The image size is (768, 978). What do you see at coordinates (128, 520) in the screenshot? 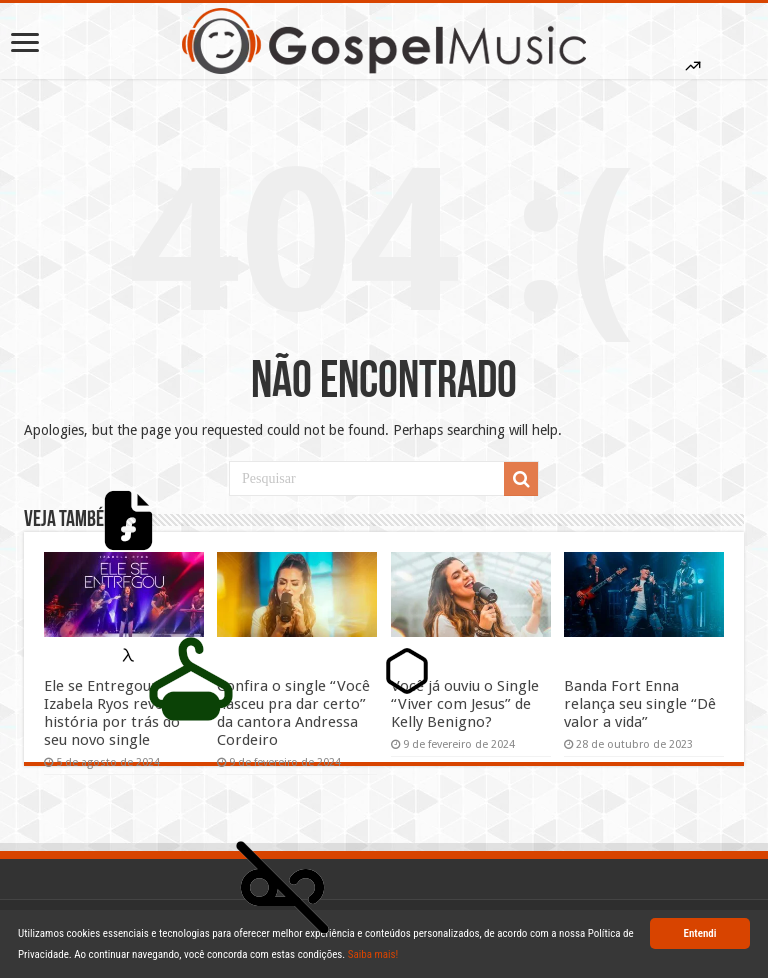
I see `open a function or script file` at bounding box center [128, 520].